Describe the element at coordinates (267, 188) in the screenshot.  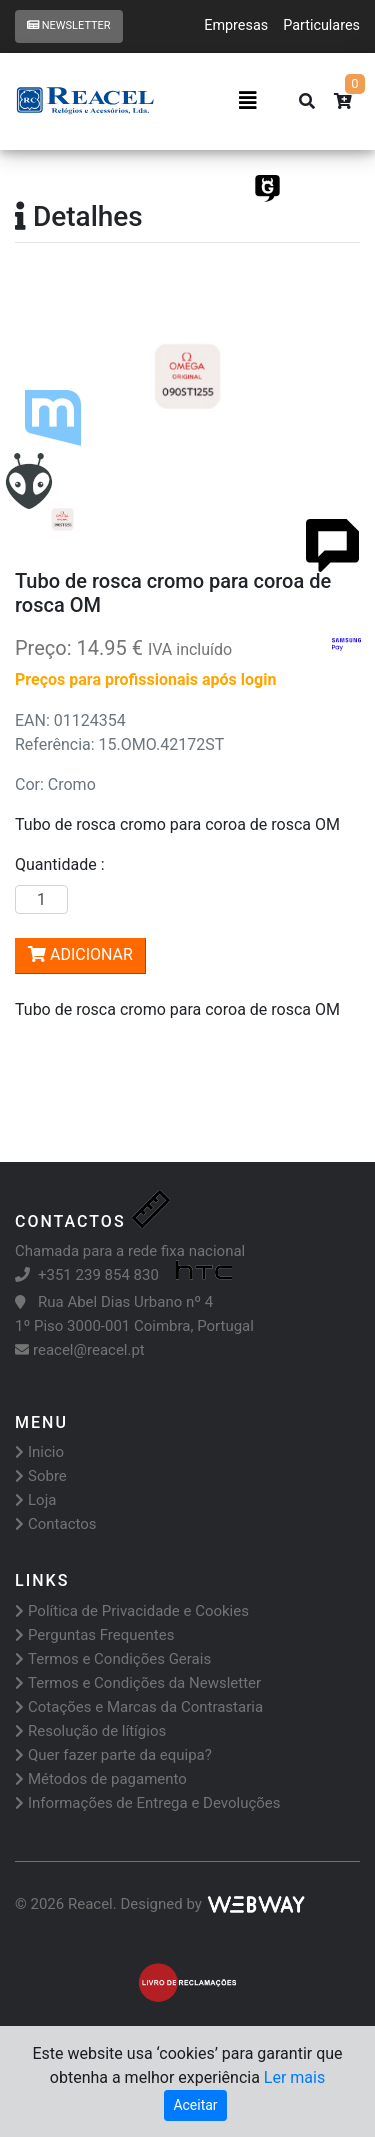
I see `link to GNU Social profile` at that location.